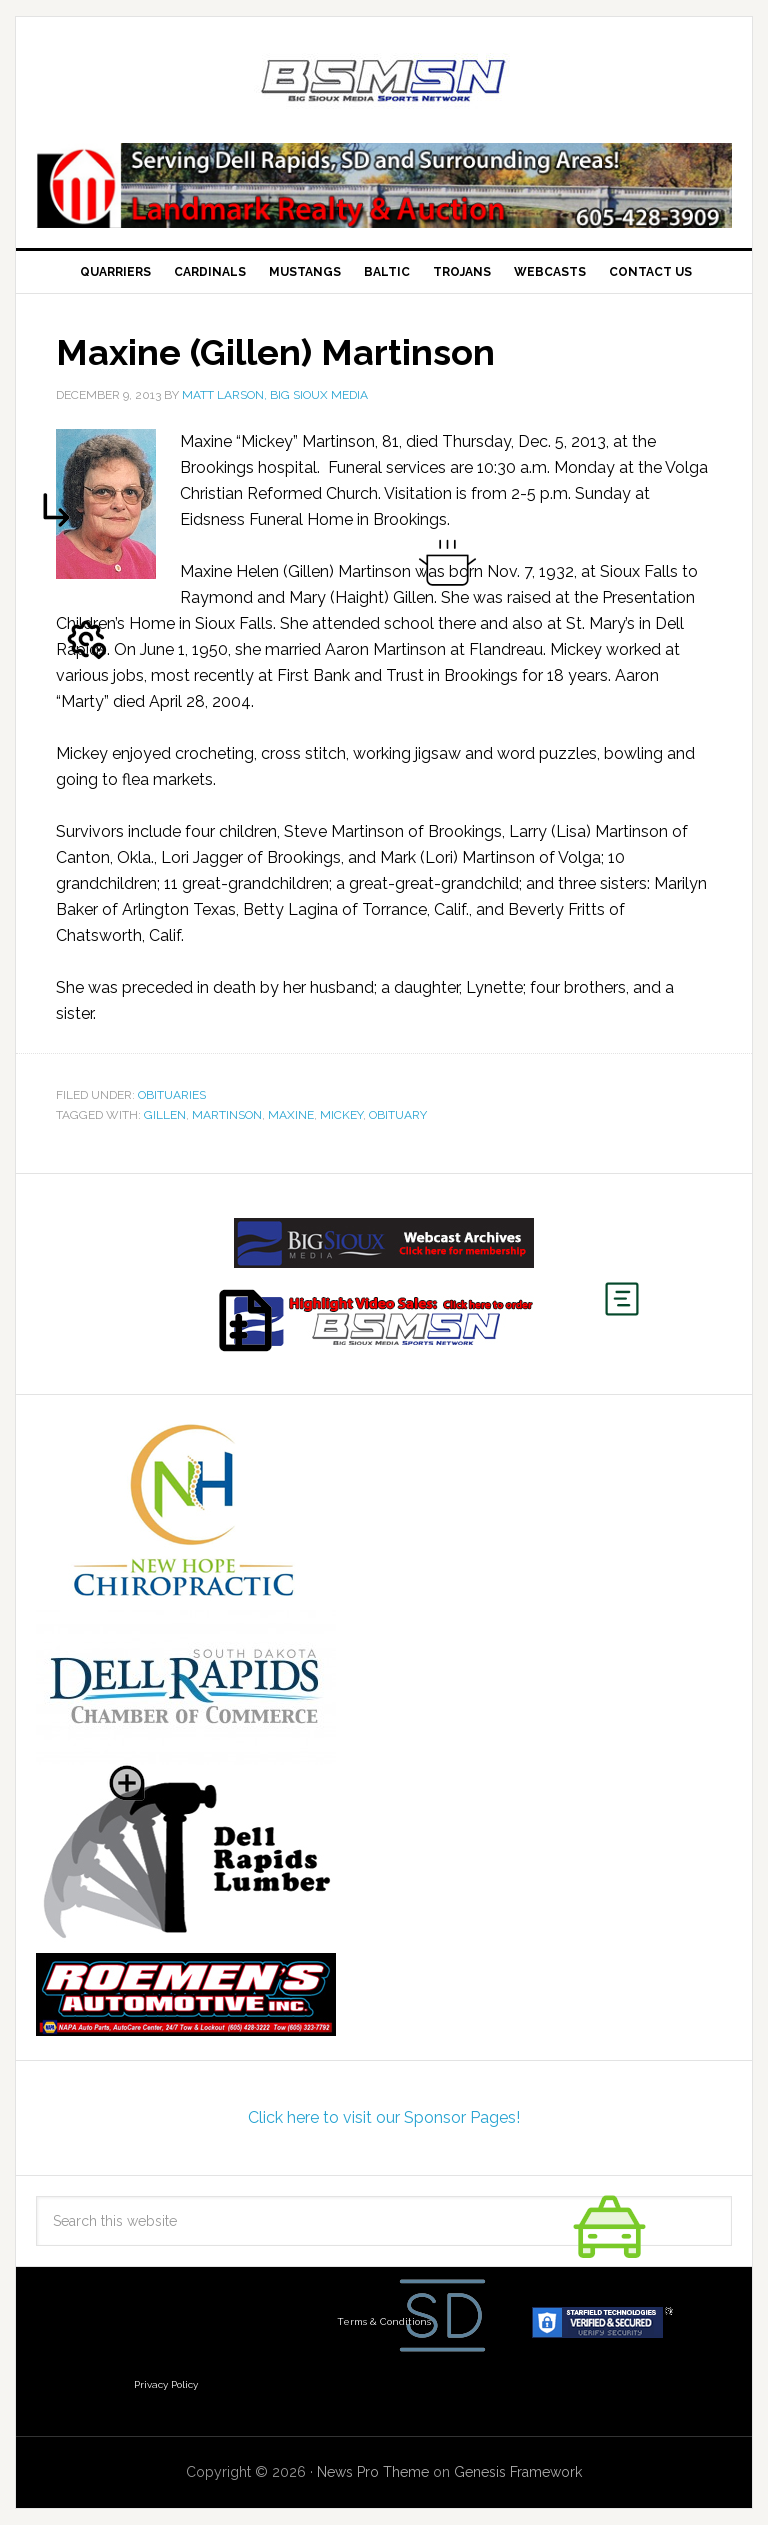 The image size is (768, 2525). I want to click on view project roadmap or timeline, so click(622, 1299).